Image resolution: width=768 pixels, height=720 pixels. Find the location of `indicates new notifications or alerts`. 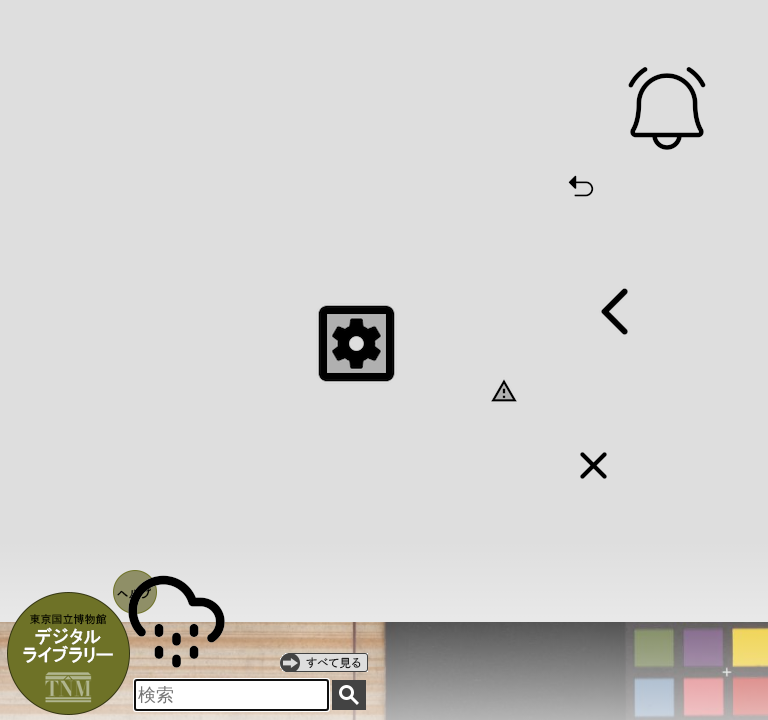

indicates new notifications or alerts is located at coordinates (667, 110).